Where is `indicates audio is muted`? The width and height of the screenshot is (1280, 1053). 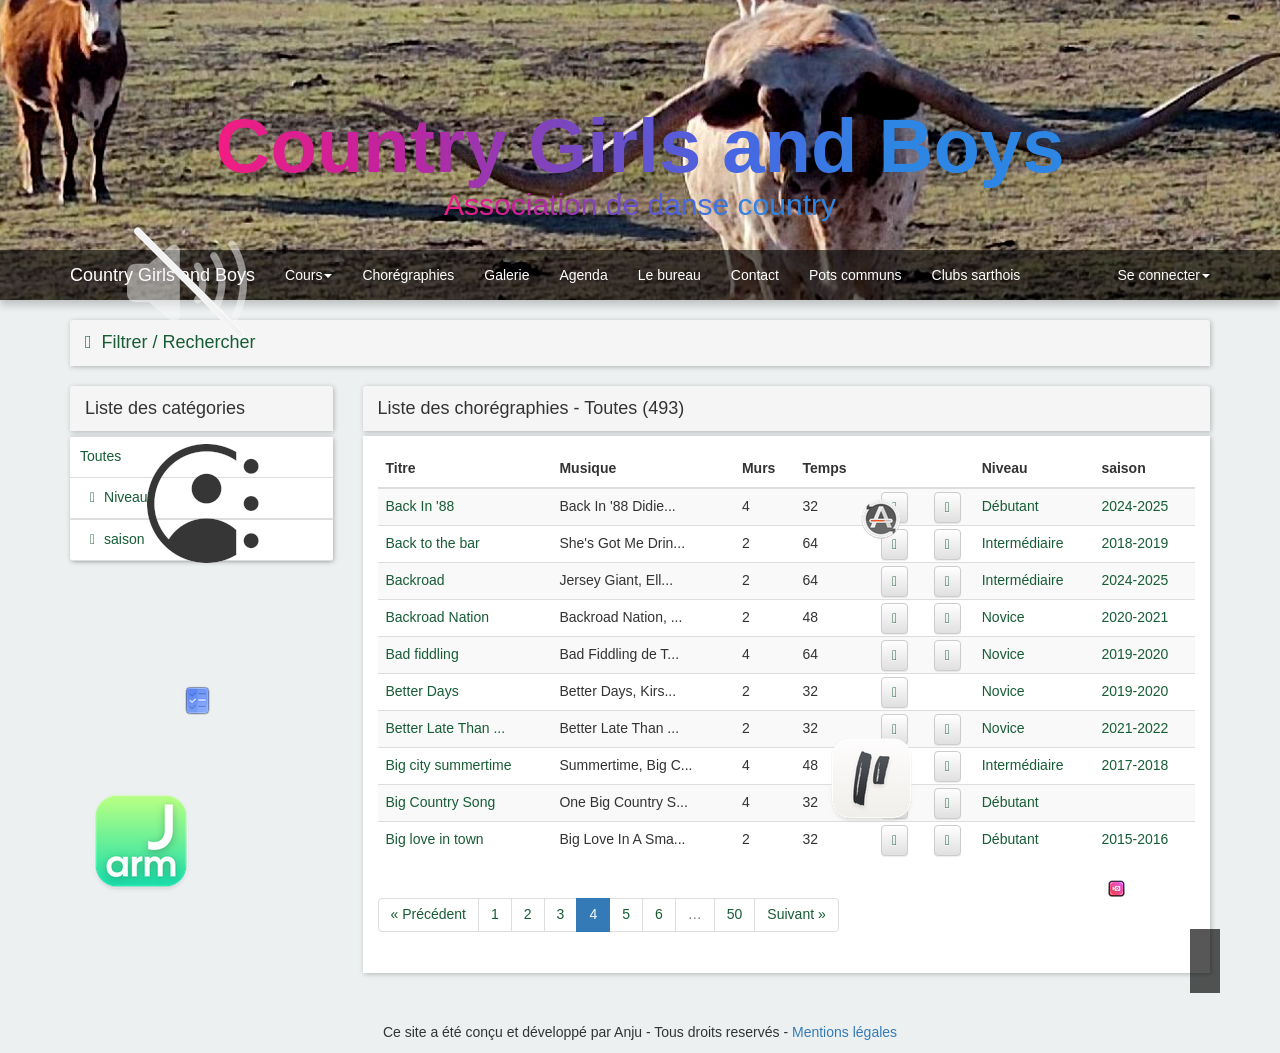
indicates audio is muted is located at coordinates (187, 283).